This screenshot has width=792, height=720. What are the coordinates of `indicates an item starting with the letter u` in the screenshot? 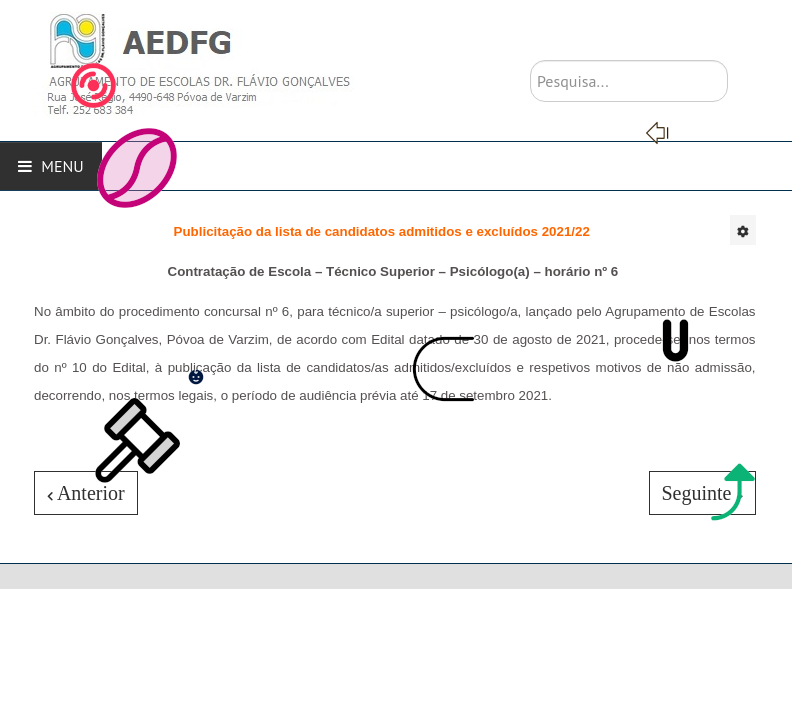 It's located at (675, 340).